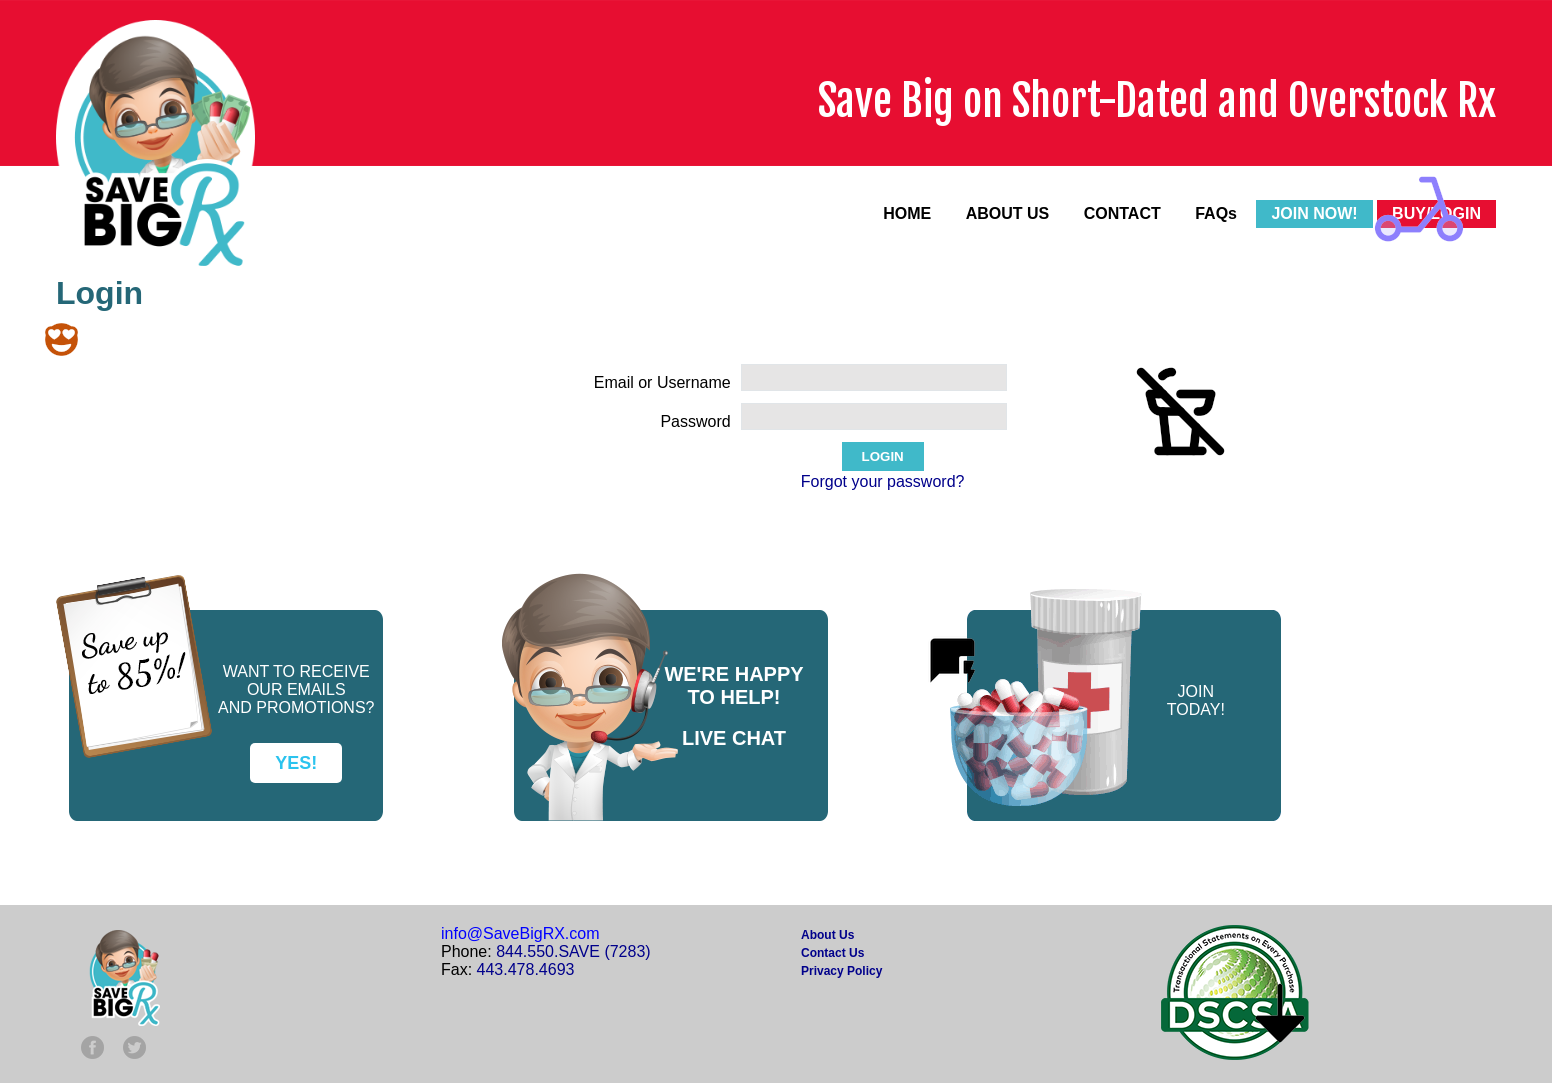 The image size is (1552, 1083). I want to click on send a quick reply to a message, so click(952, 660).